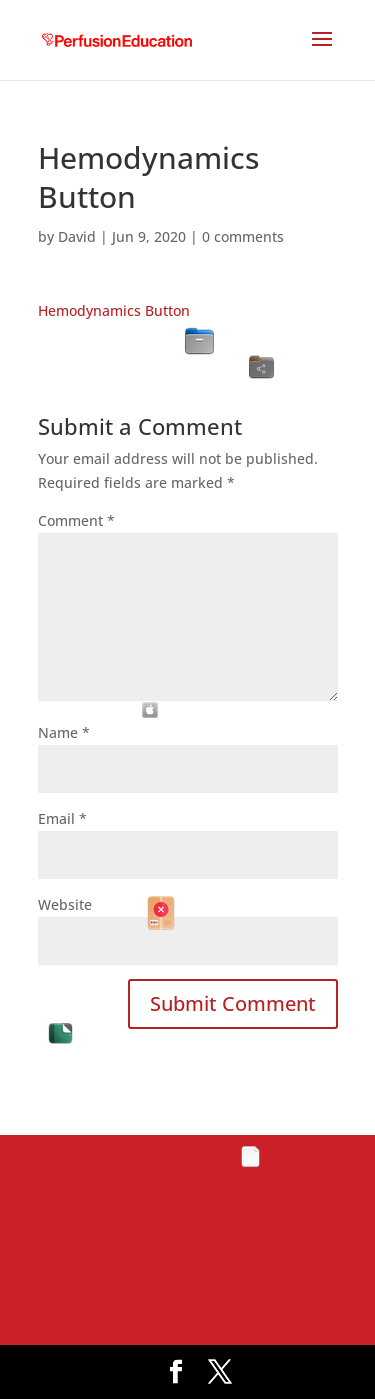  What do you see at coordinates (161, 913) in the screenshot?
I see `indicates a package scheduled for removal` at bounding box center [161, 913].